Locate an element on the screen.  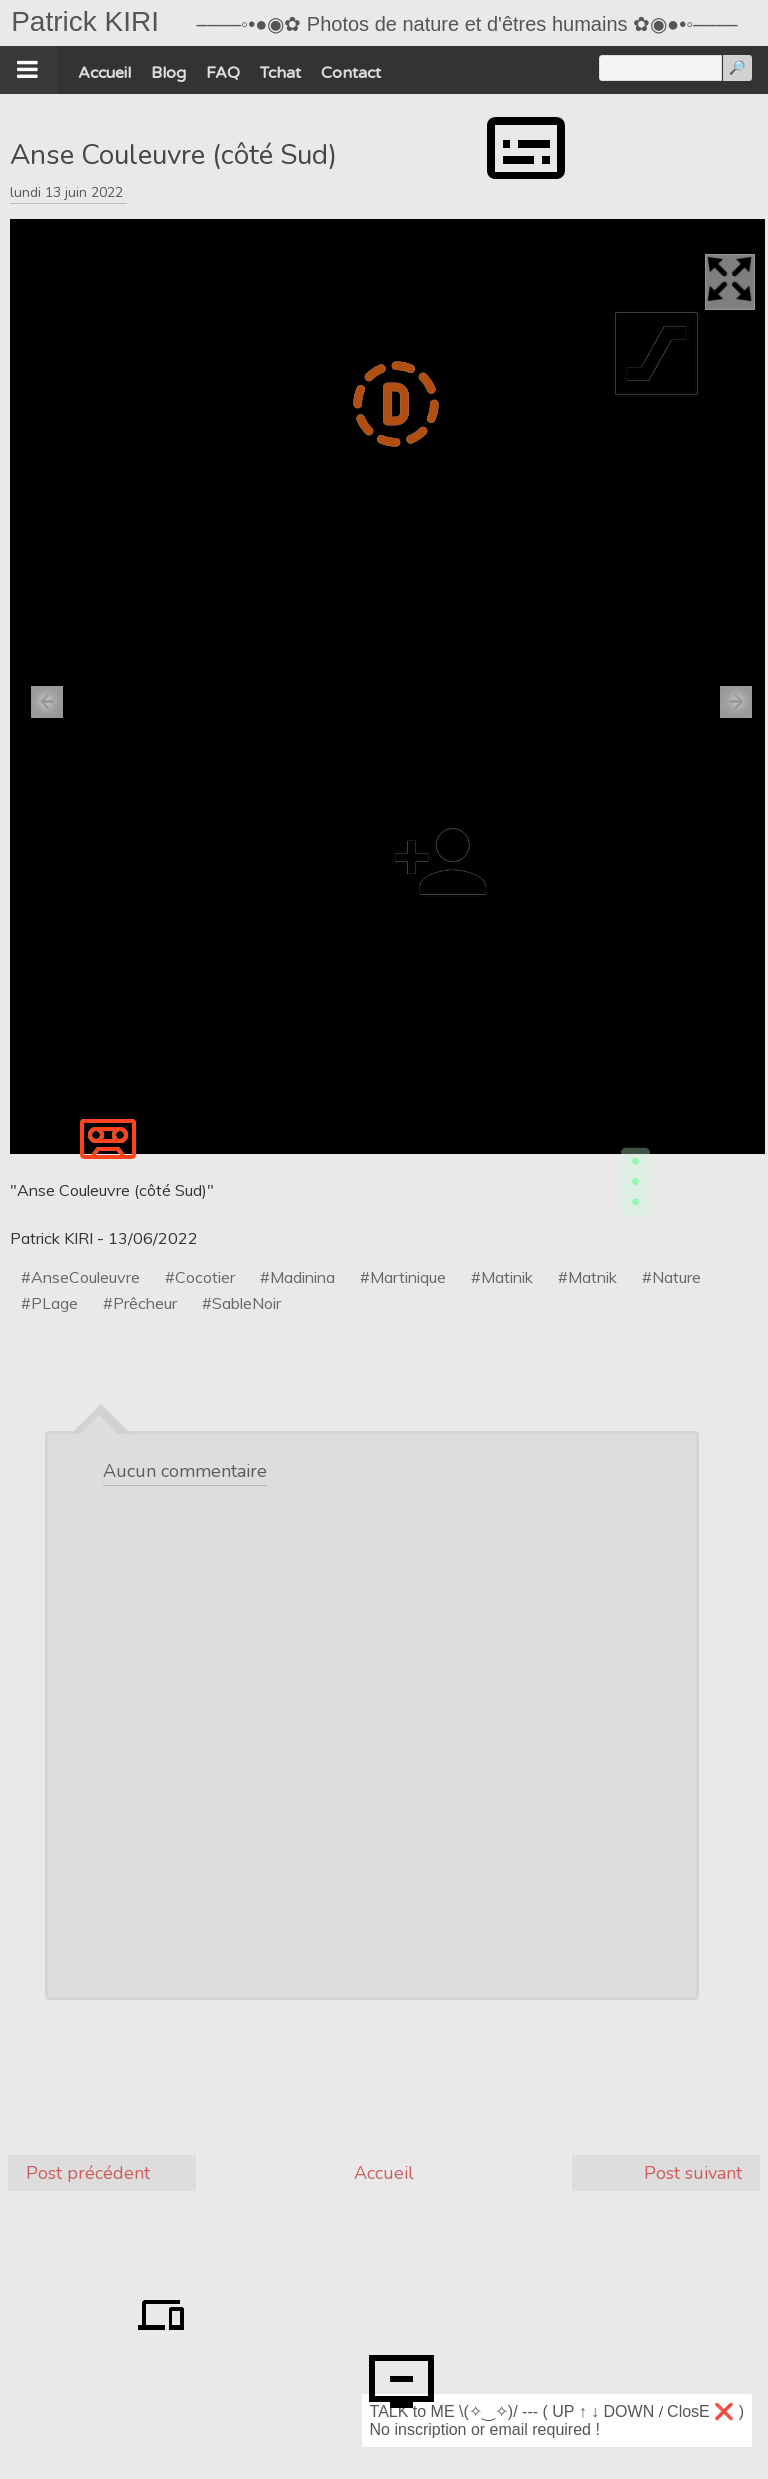
indicates draft or pending status is located at coordinates (396, 404).